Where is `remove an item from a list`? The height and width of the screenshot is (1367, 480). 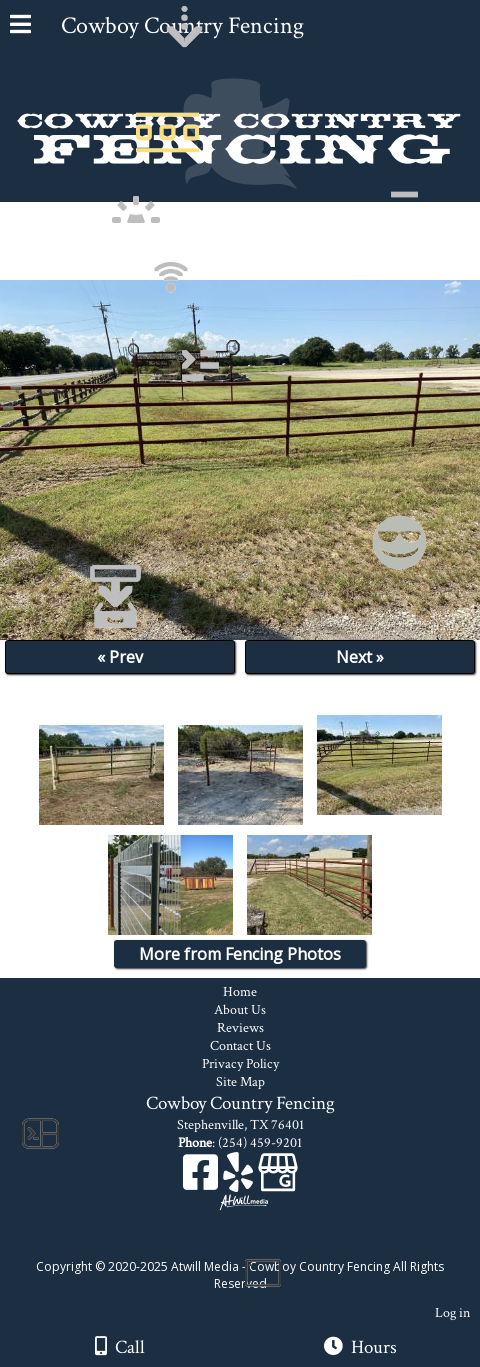
remove an item from a list is located at coordinates (404, 194).